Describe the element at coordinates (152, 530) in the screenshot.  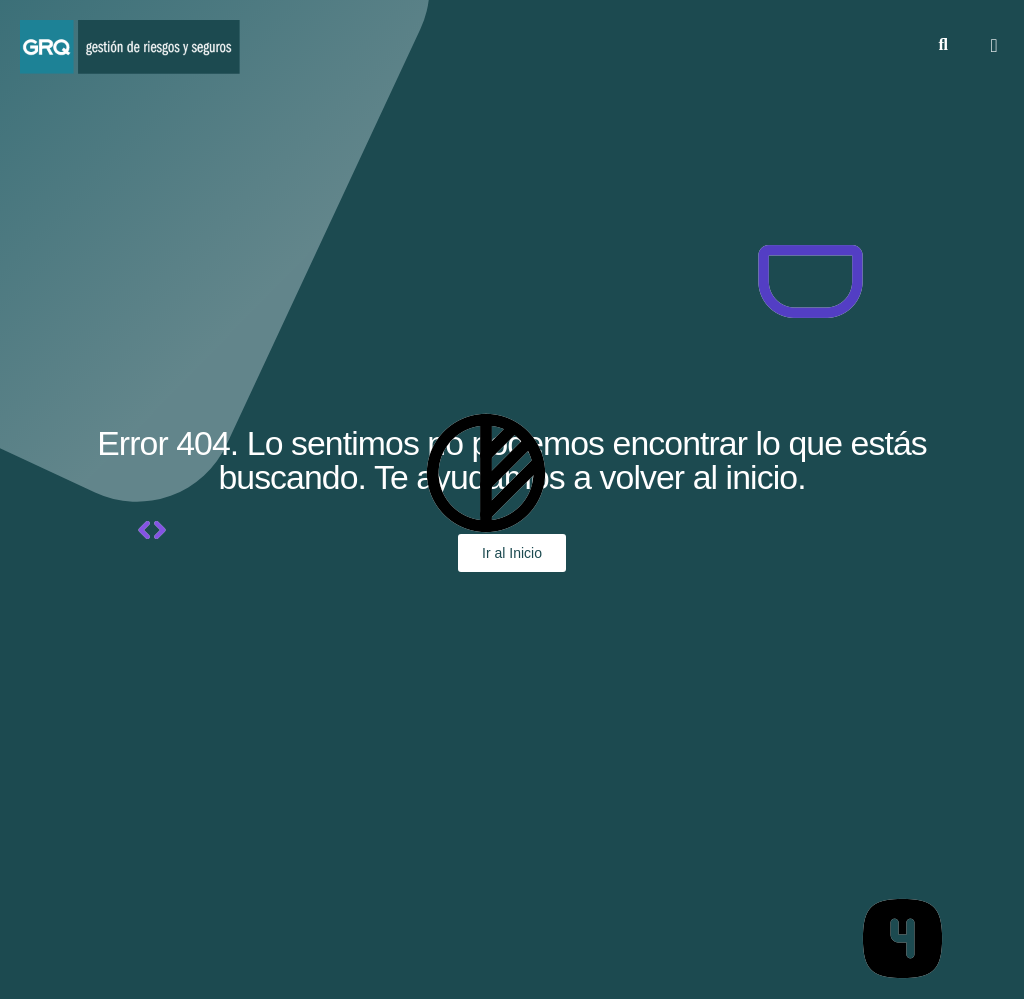
I see `adjust horizontal positioning` at that location.